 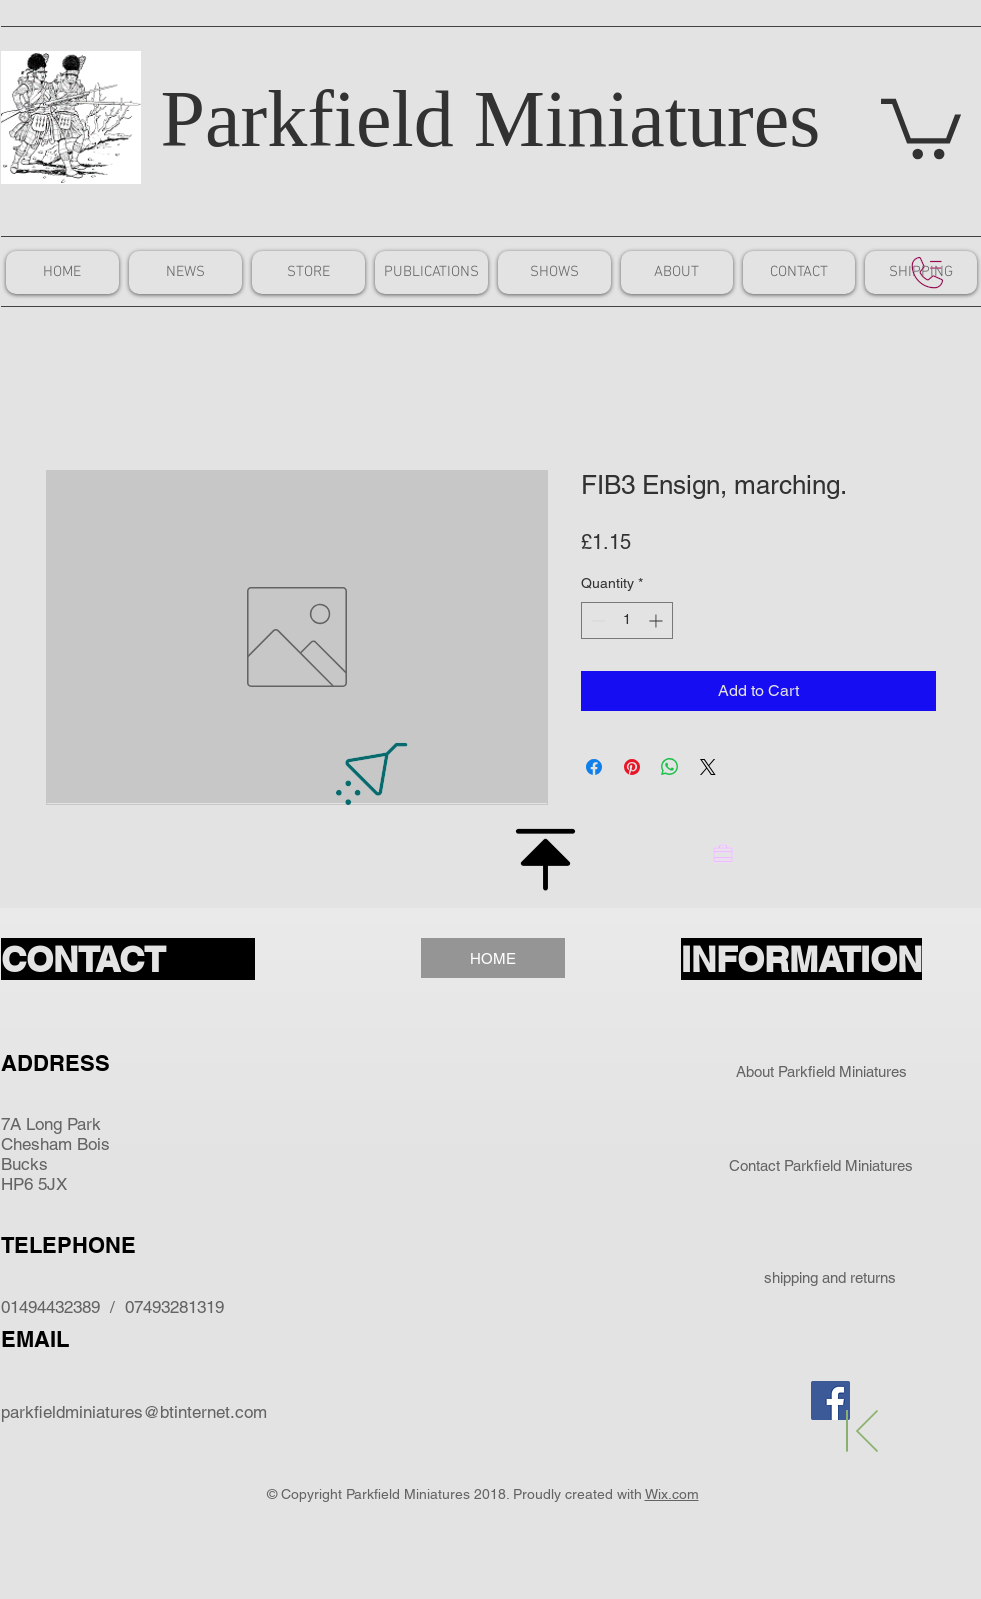 What do you see at coordinates (723, 854) in the screenshot?
I see `access work documents or business tools` at bounding box center [723, 854].